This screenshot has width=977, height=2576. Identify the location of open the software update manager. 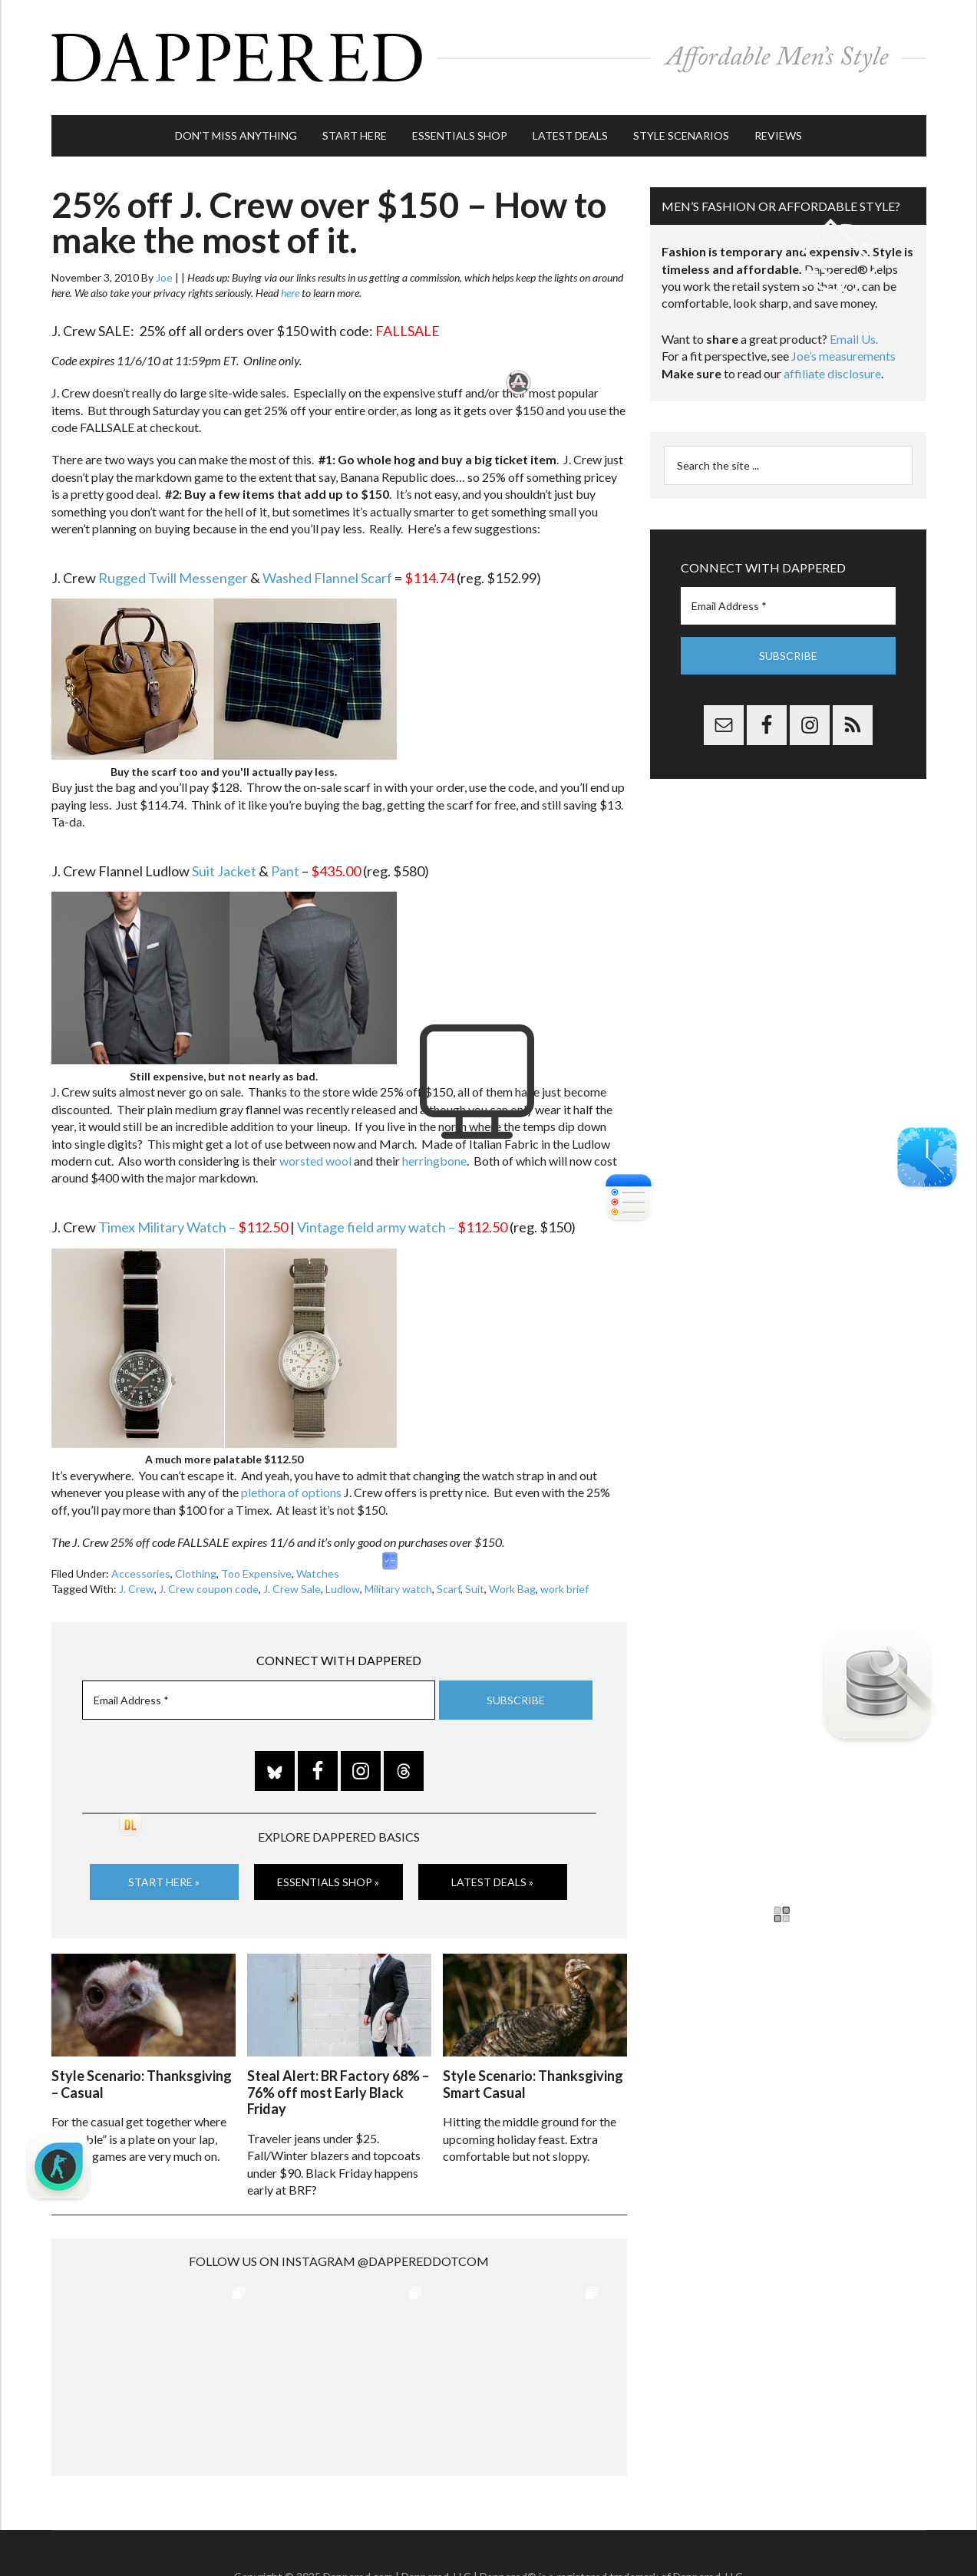
(518, 382).